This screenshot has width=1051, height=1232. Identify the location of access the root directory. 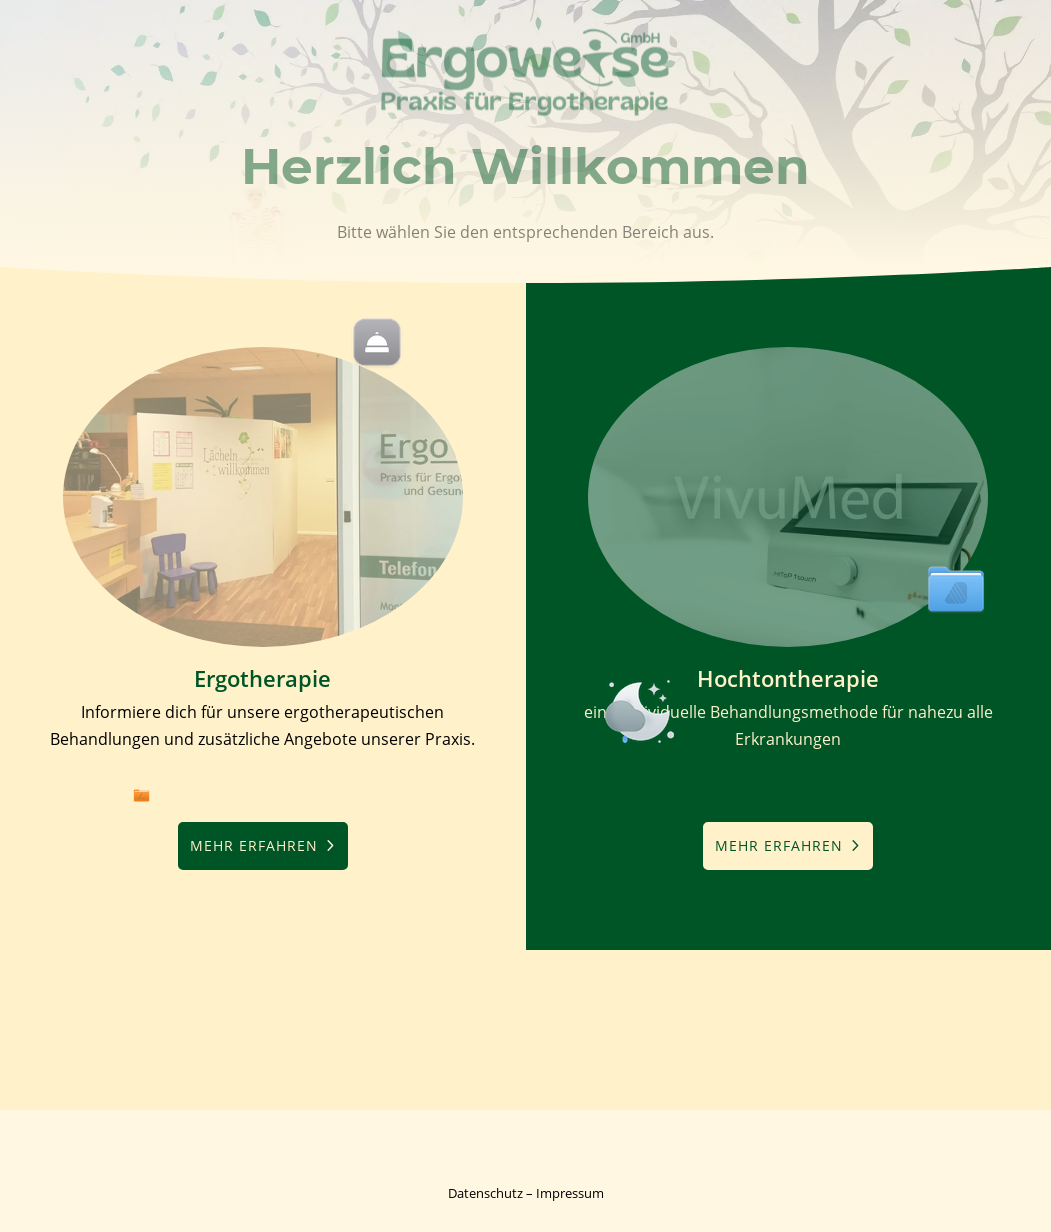
(141, 795).